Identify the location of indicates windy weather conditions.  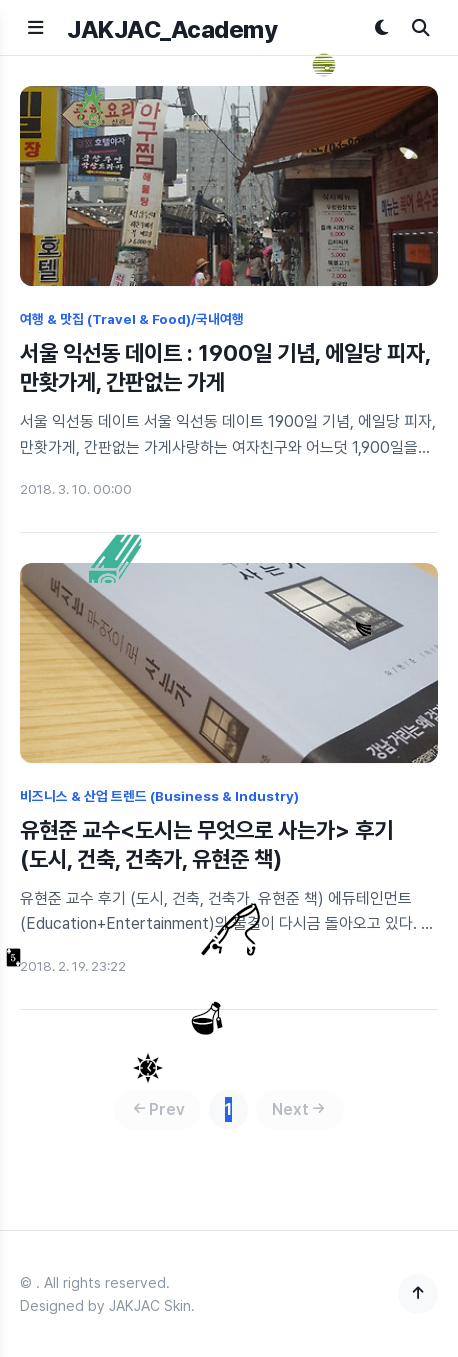
(363, 628).